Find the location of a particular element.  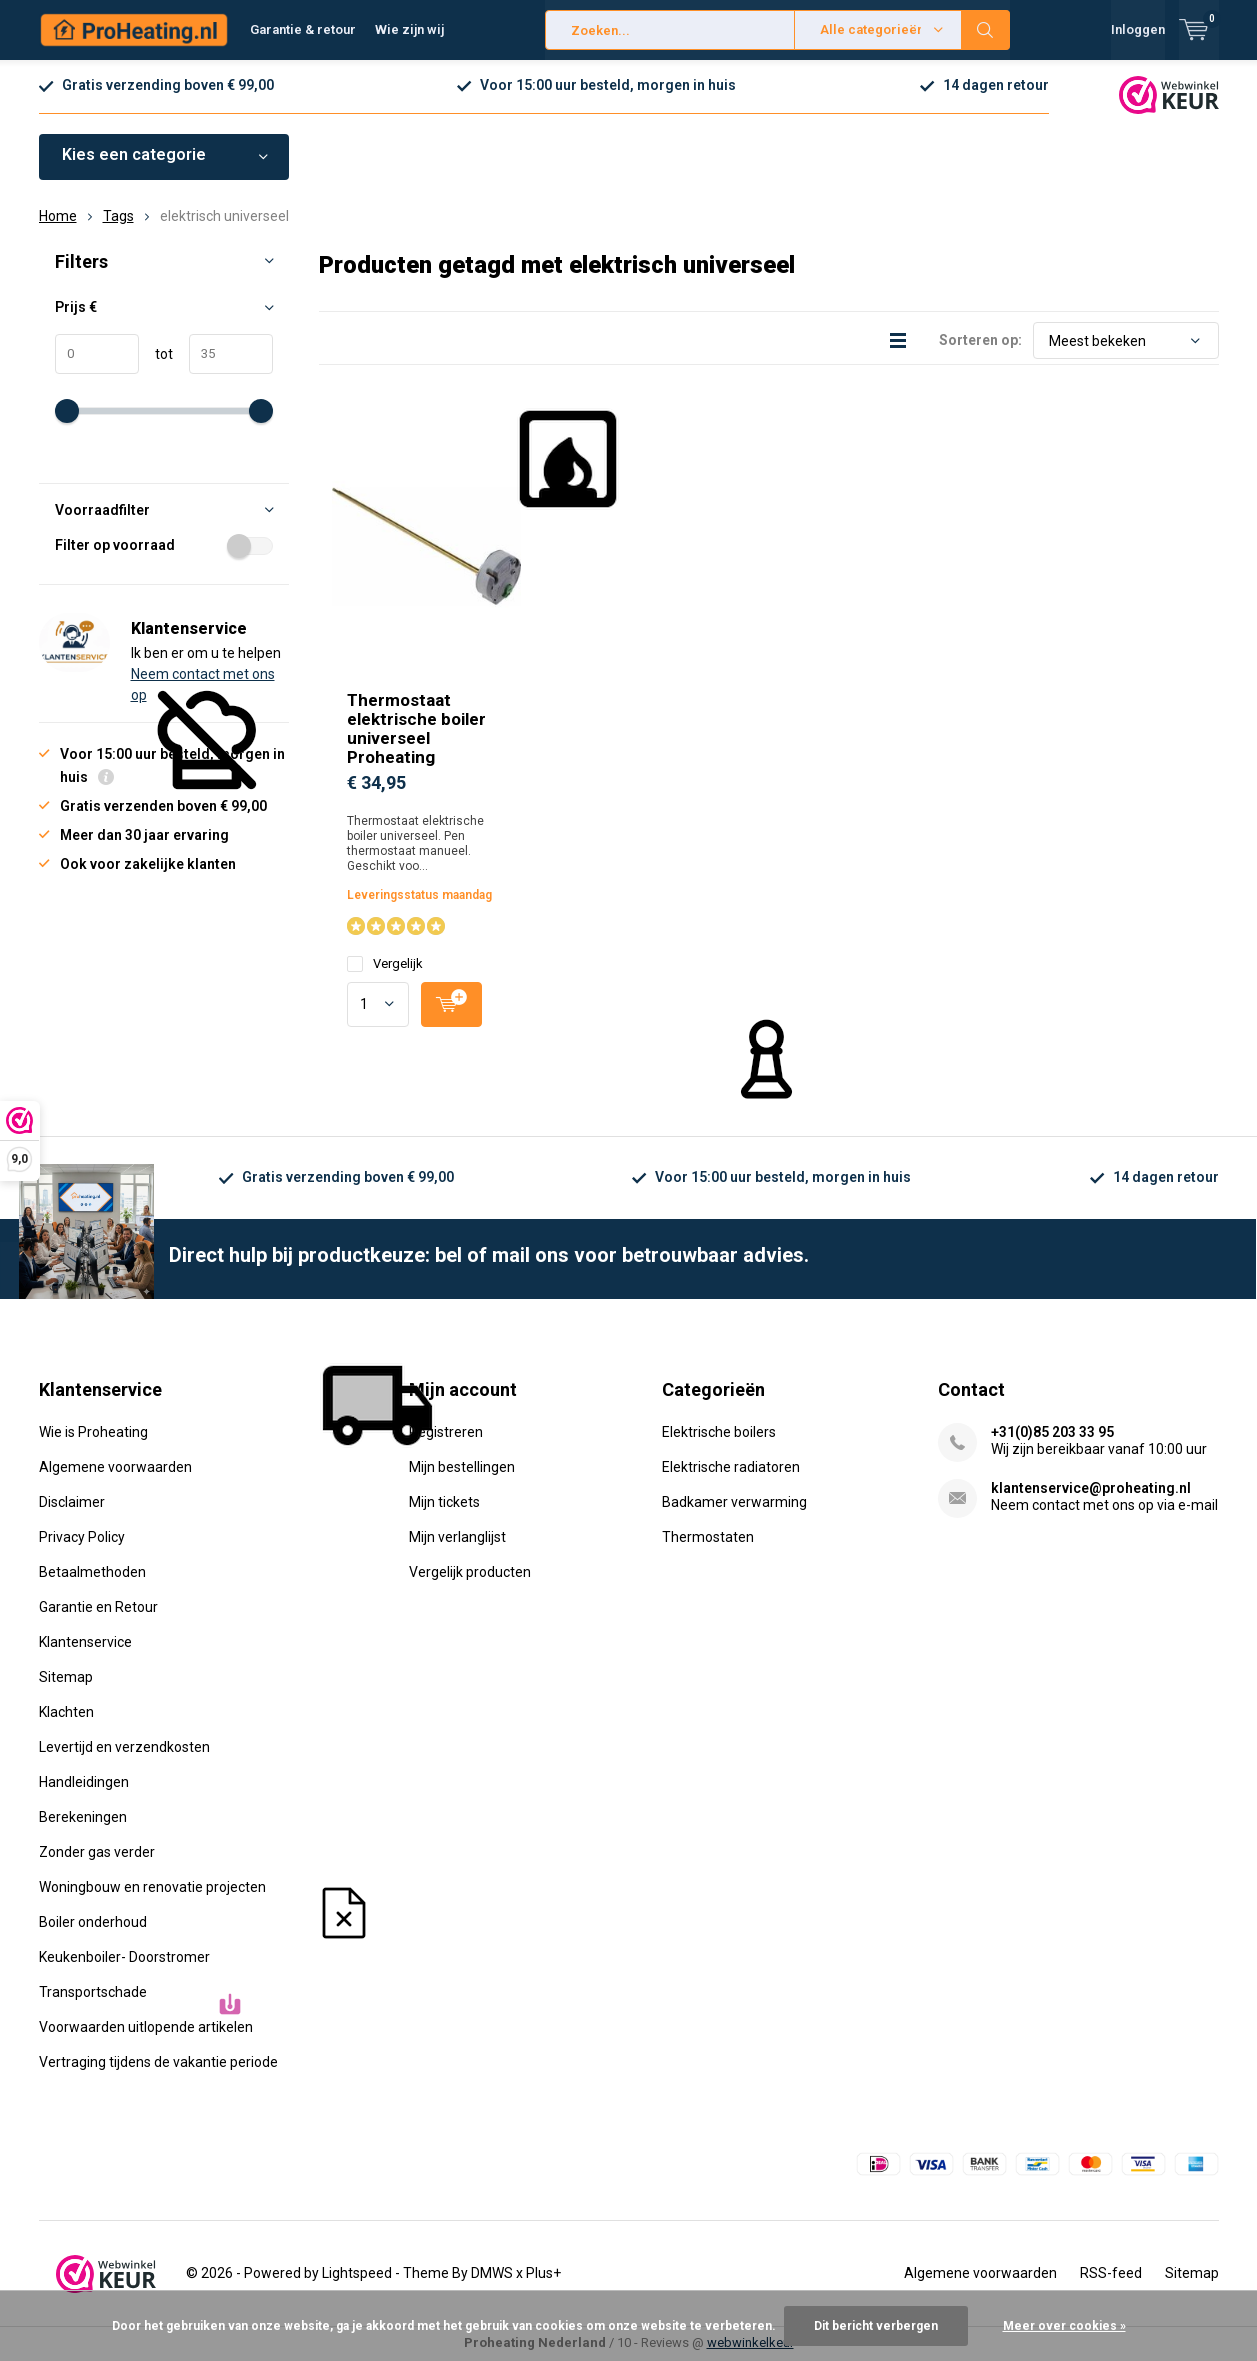

access fireplace or heating controls is located at coordinates (568, 459).